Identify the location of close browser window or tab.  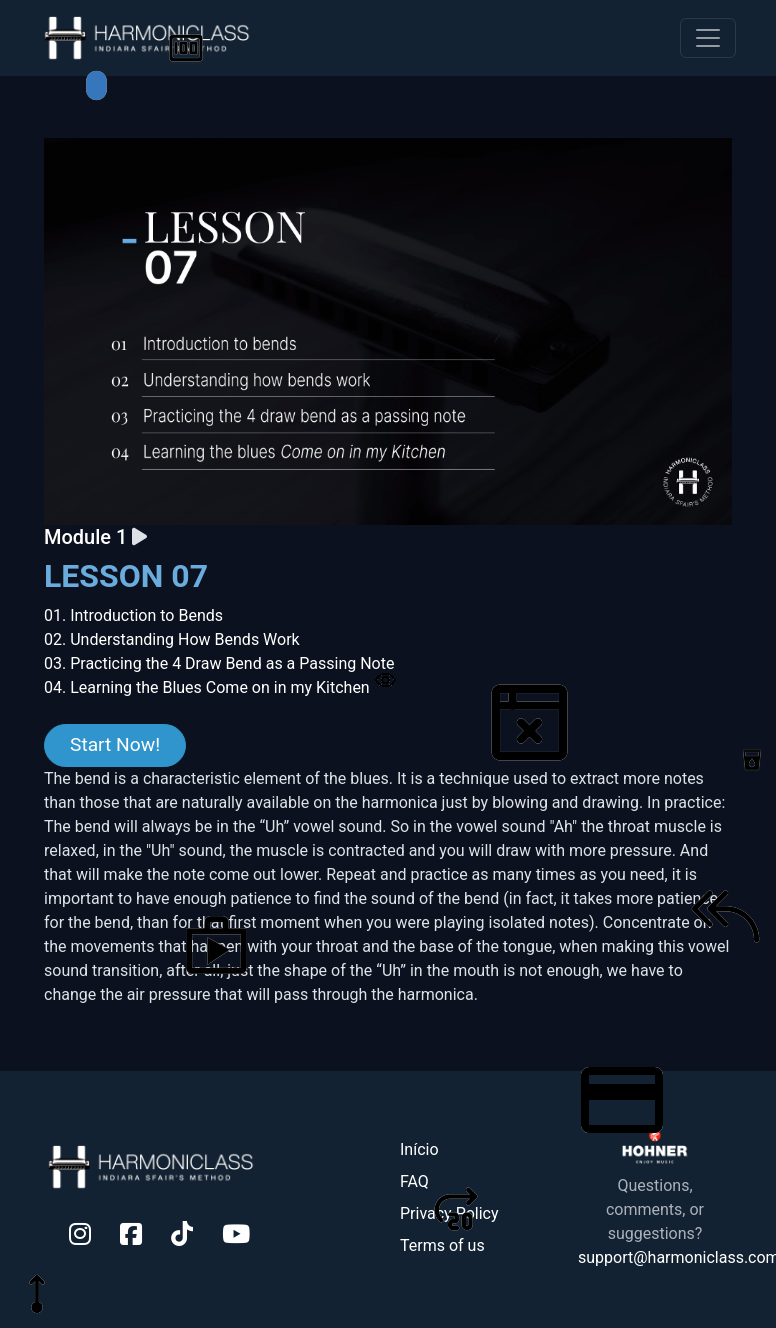
(529, 722).